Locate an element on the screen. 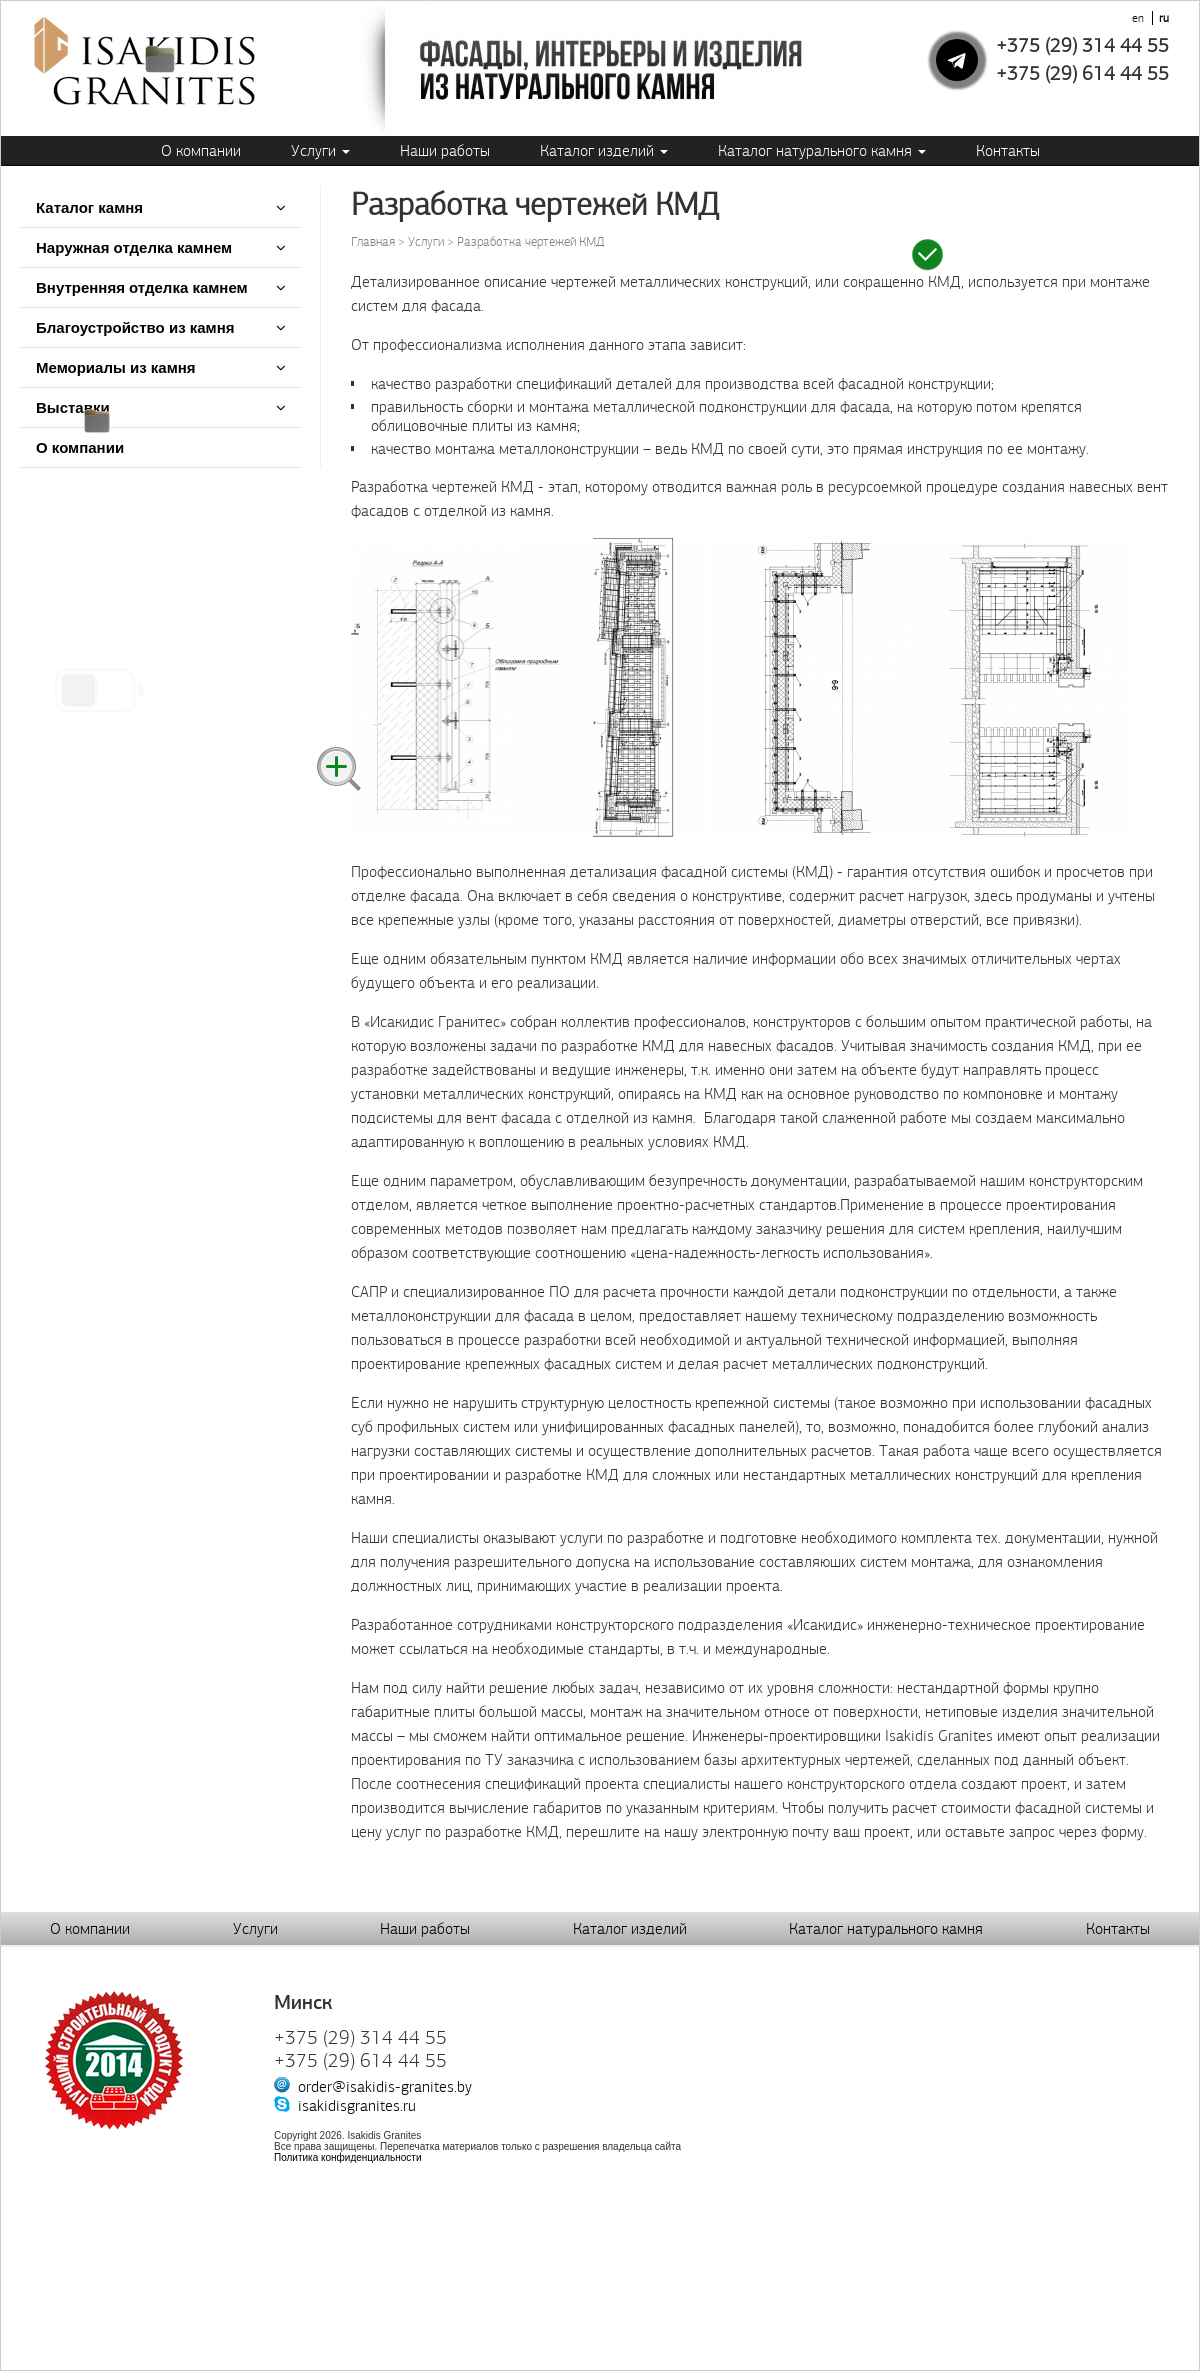 The height and width of the screenshot is (2371, 1200). zoom in on the current view is located at coordinates (339, 769).